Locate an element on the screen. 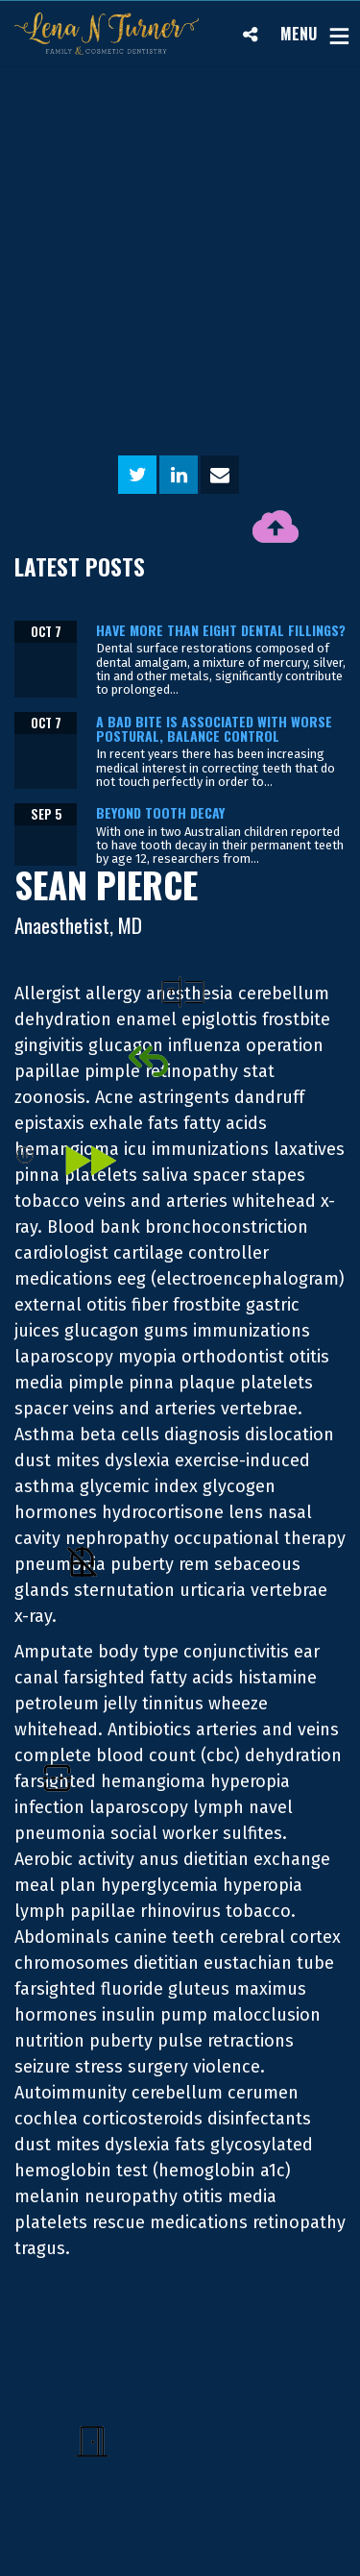 The width and height of the screenshot is (360, 2576). flip image vertically is located at coordinates (57, 1778).